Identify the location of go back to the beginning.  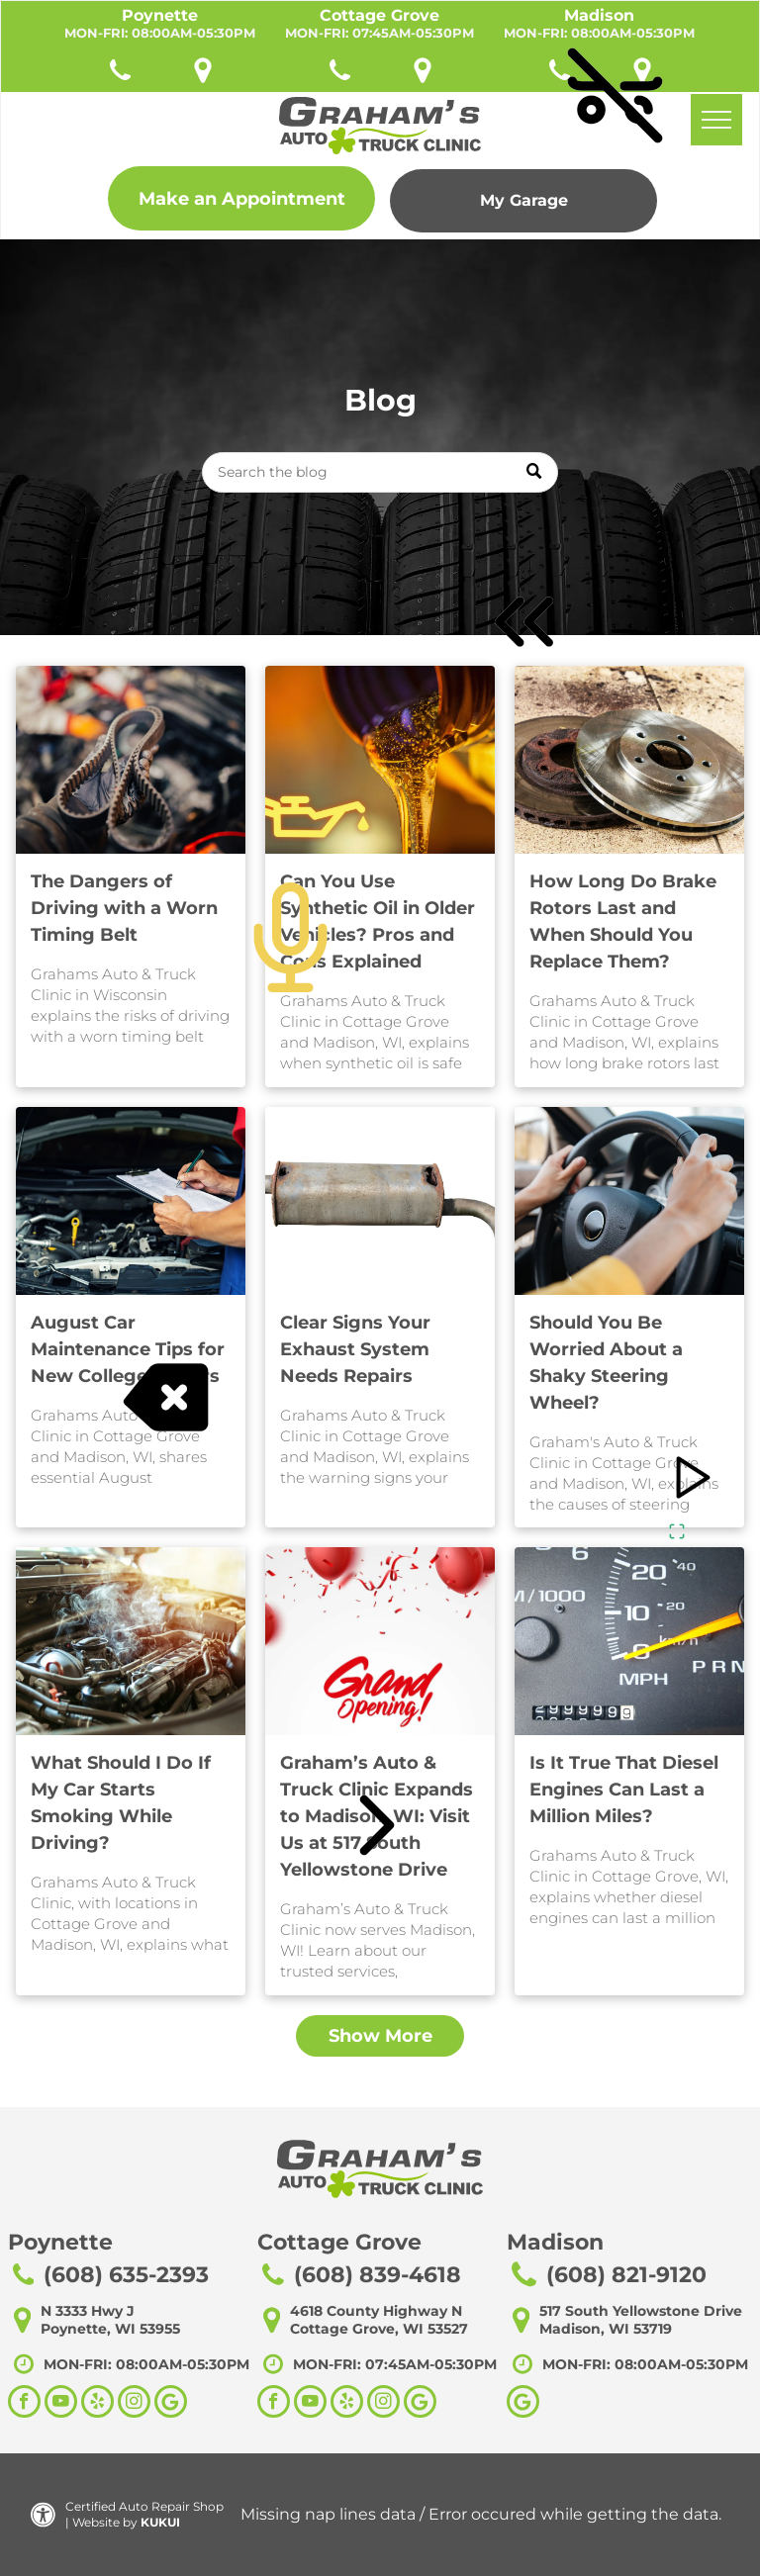
(523, 621).